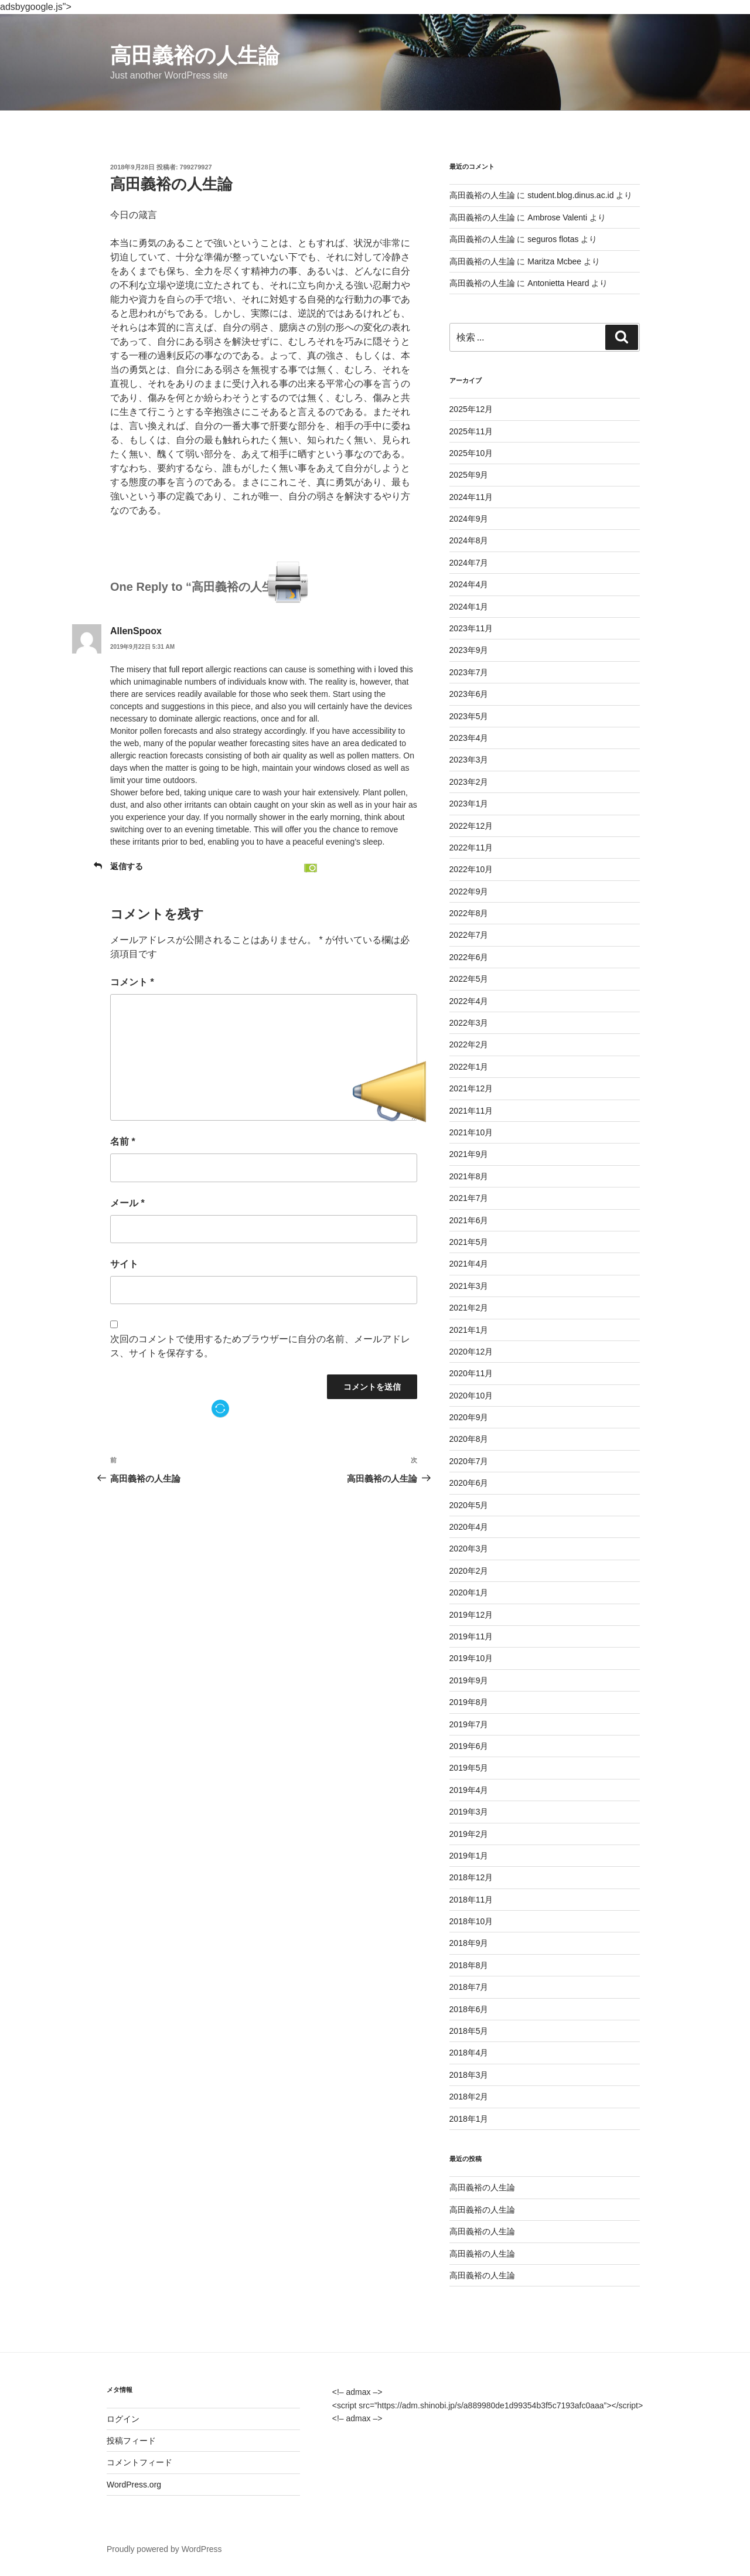 This screenshot has height=2576, width=750. I want to click on indicates content is currently syncing, so click(220, 1408).